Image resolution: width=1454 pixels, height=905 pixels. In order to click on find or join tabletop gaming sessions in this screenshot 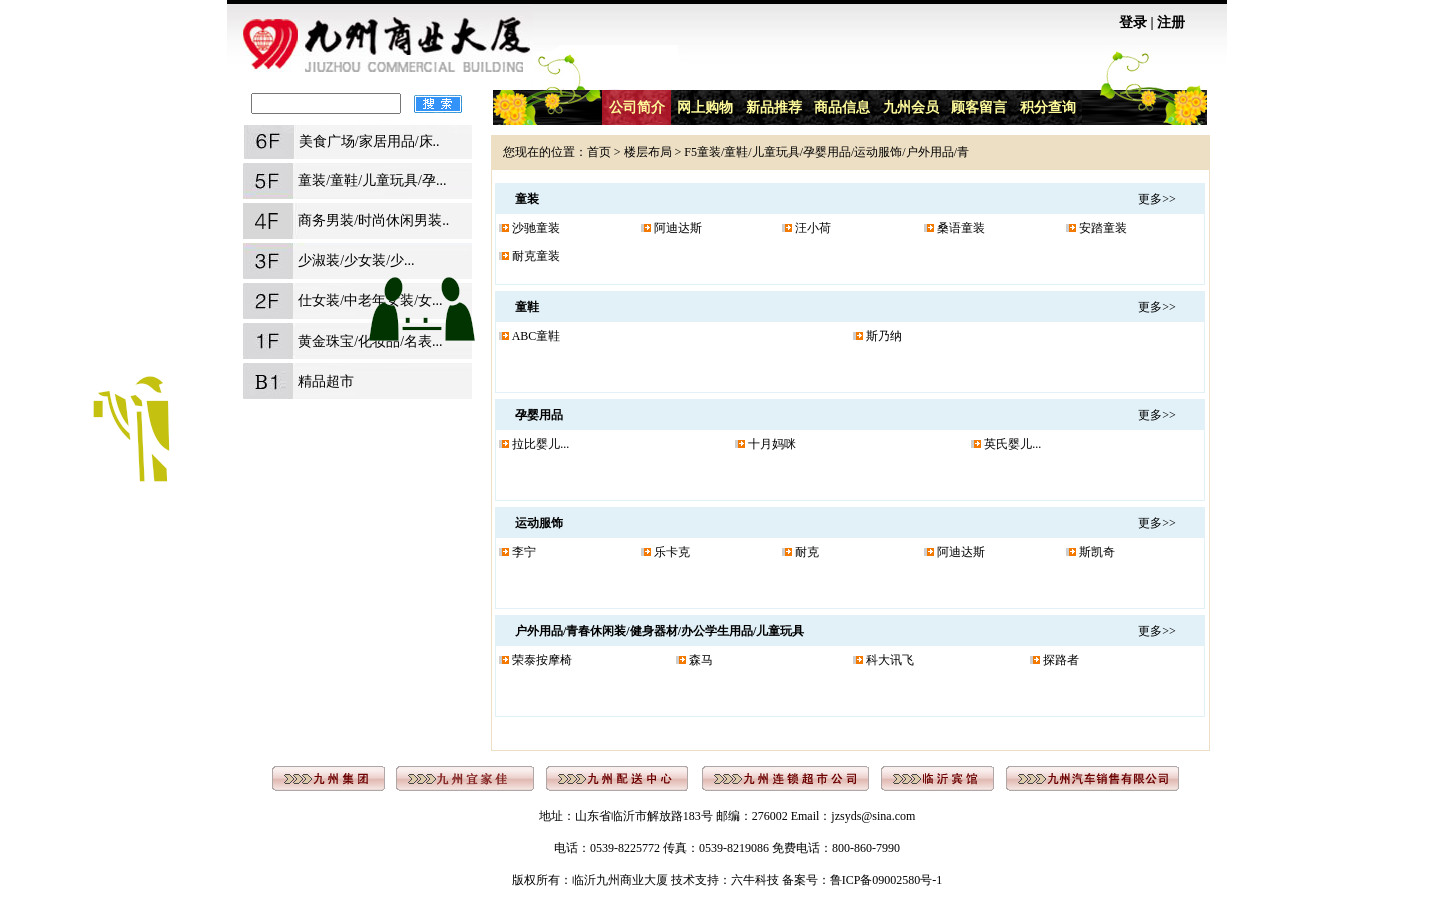, I will do `click(422, 309)`.